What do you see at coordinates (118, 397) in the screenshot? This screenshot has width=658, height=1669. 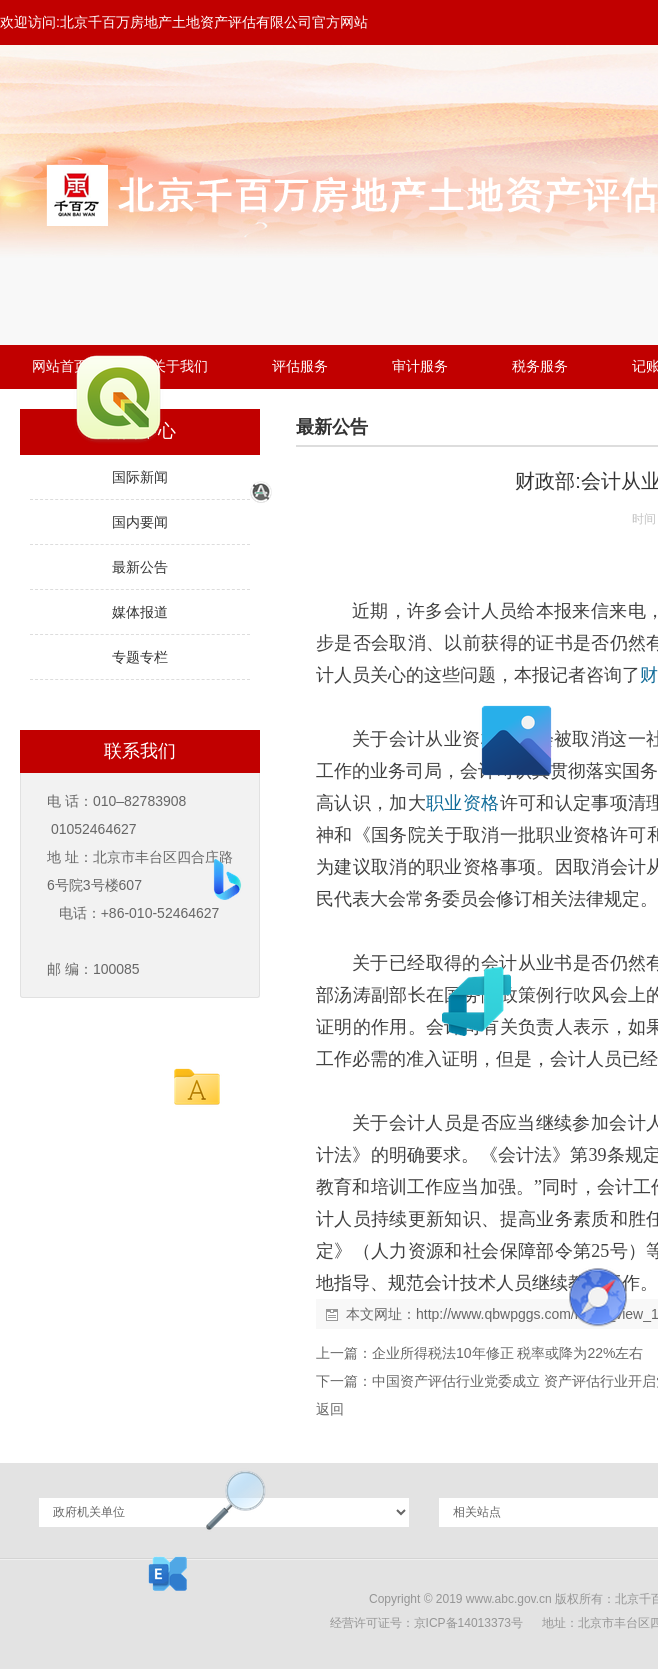 I see `open qgis geographic information system application` at bounding box center [118, 397].